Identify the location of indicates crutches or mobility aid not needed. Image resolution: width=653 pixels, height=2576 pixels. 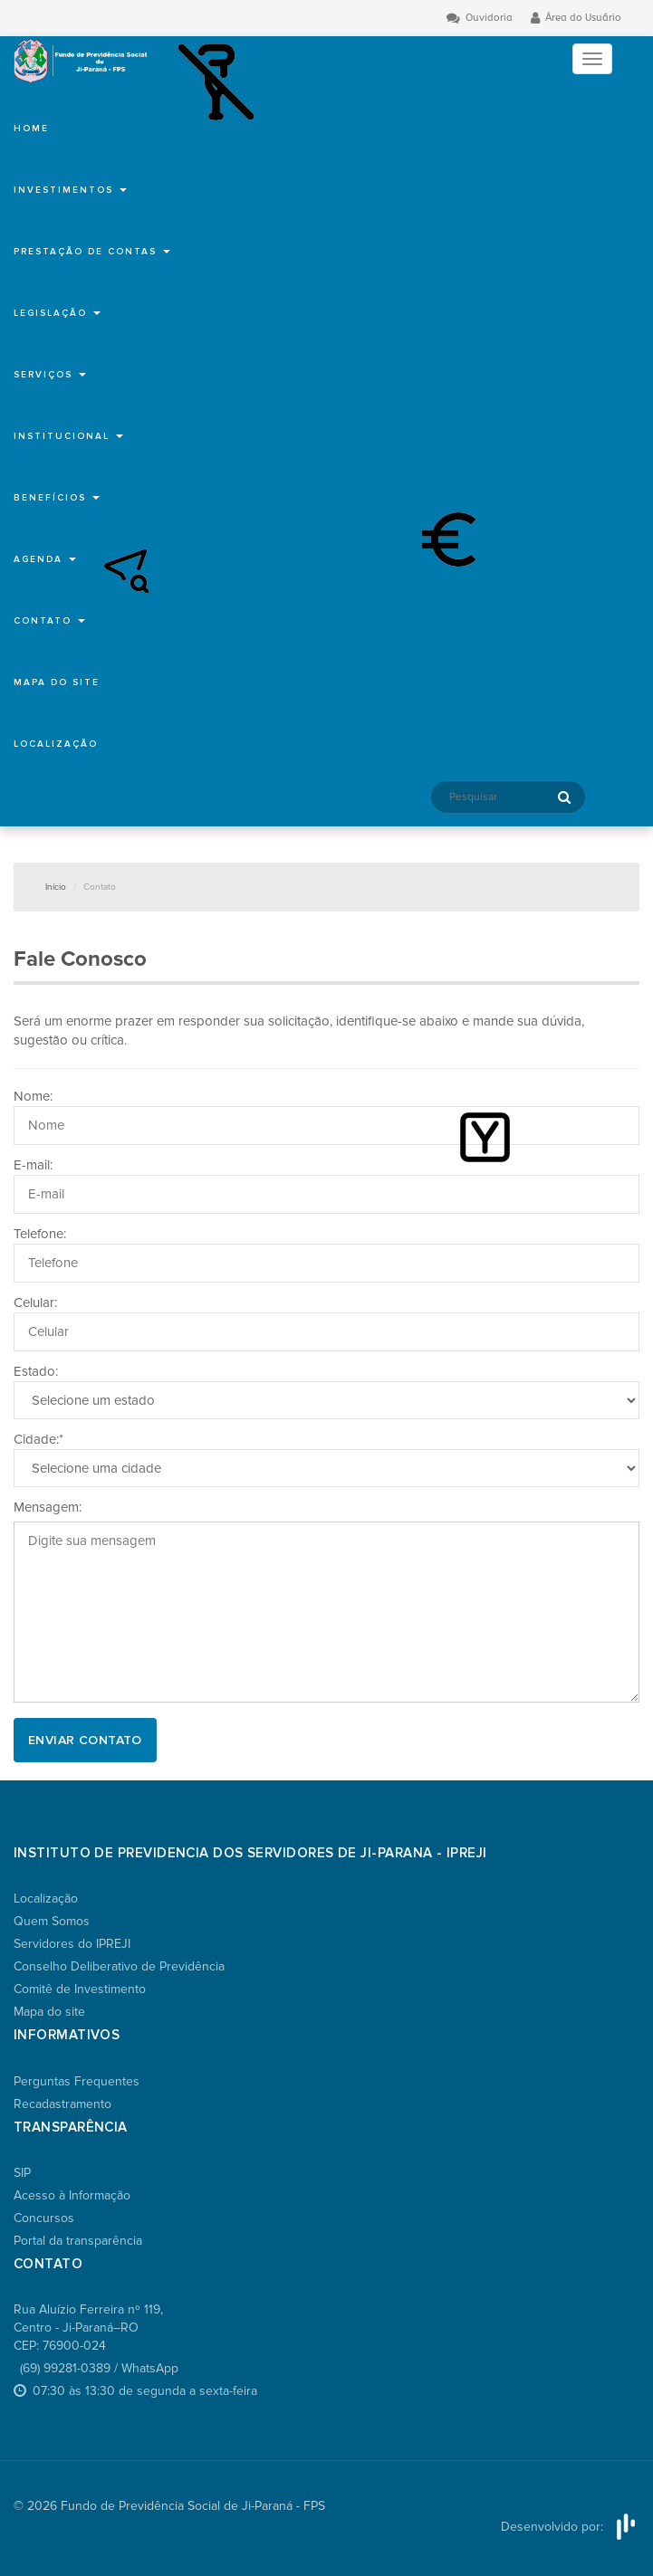
(216, 81).